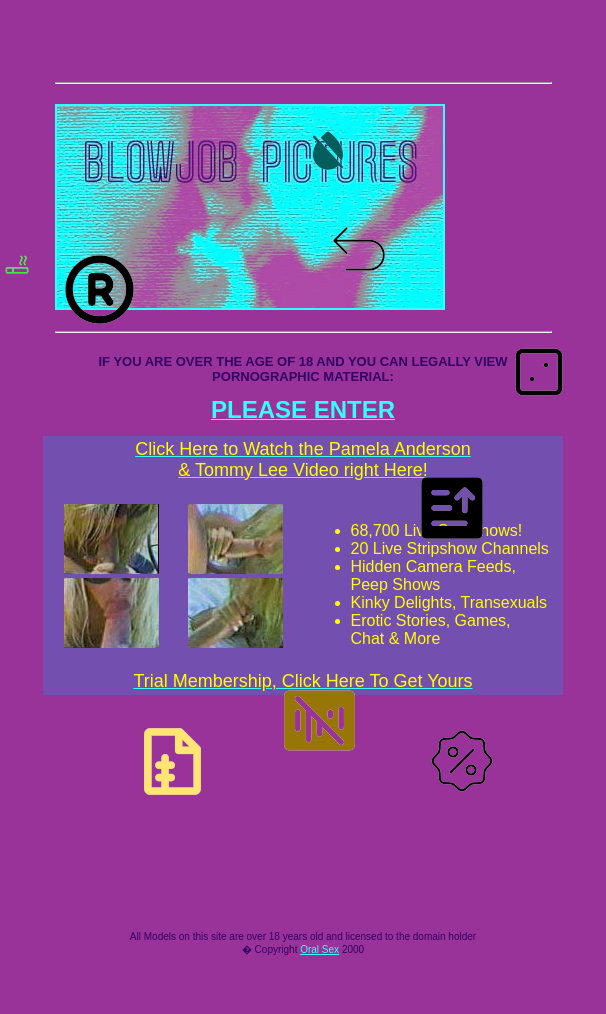  I want to click on access compressed or archived files, so click(172, 761).